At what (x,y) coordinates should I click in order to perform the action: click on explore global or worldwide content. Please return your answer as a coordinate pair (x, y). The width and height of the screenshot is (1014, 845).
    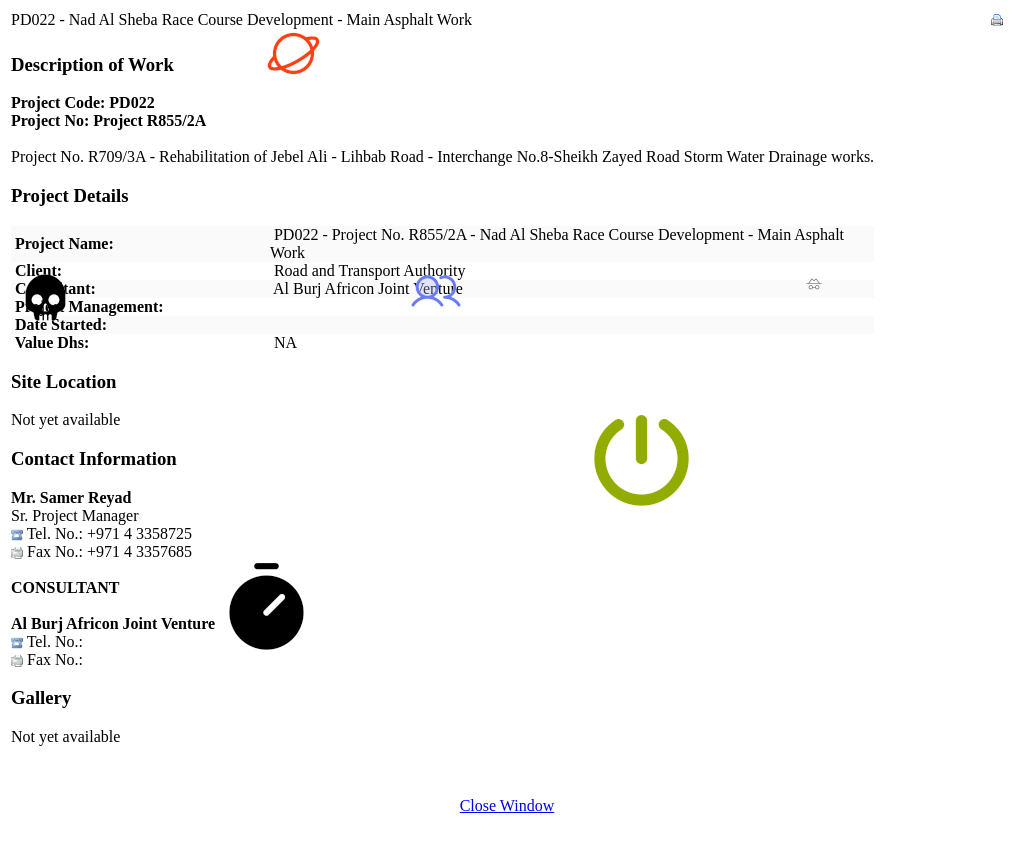
    Looking at the image, I should click on (293, 53).